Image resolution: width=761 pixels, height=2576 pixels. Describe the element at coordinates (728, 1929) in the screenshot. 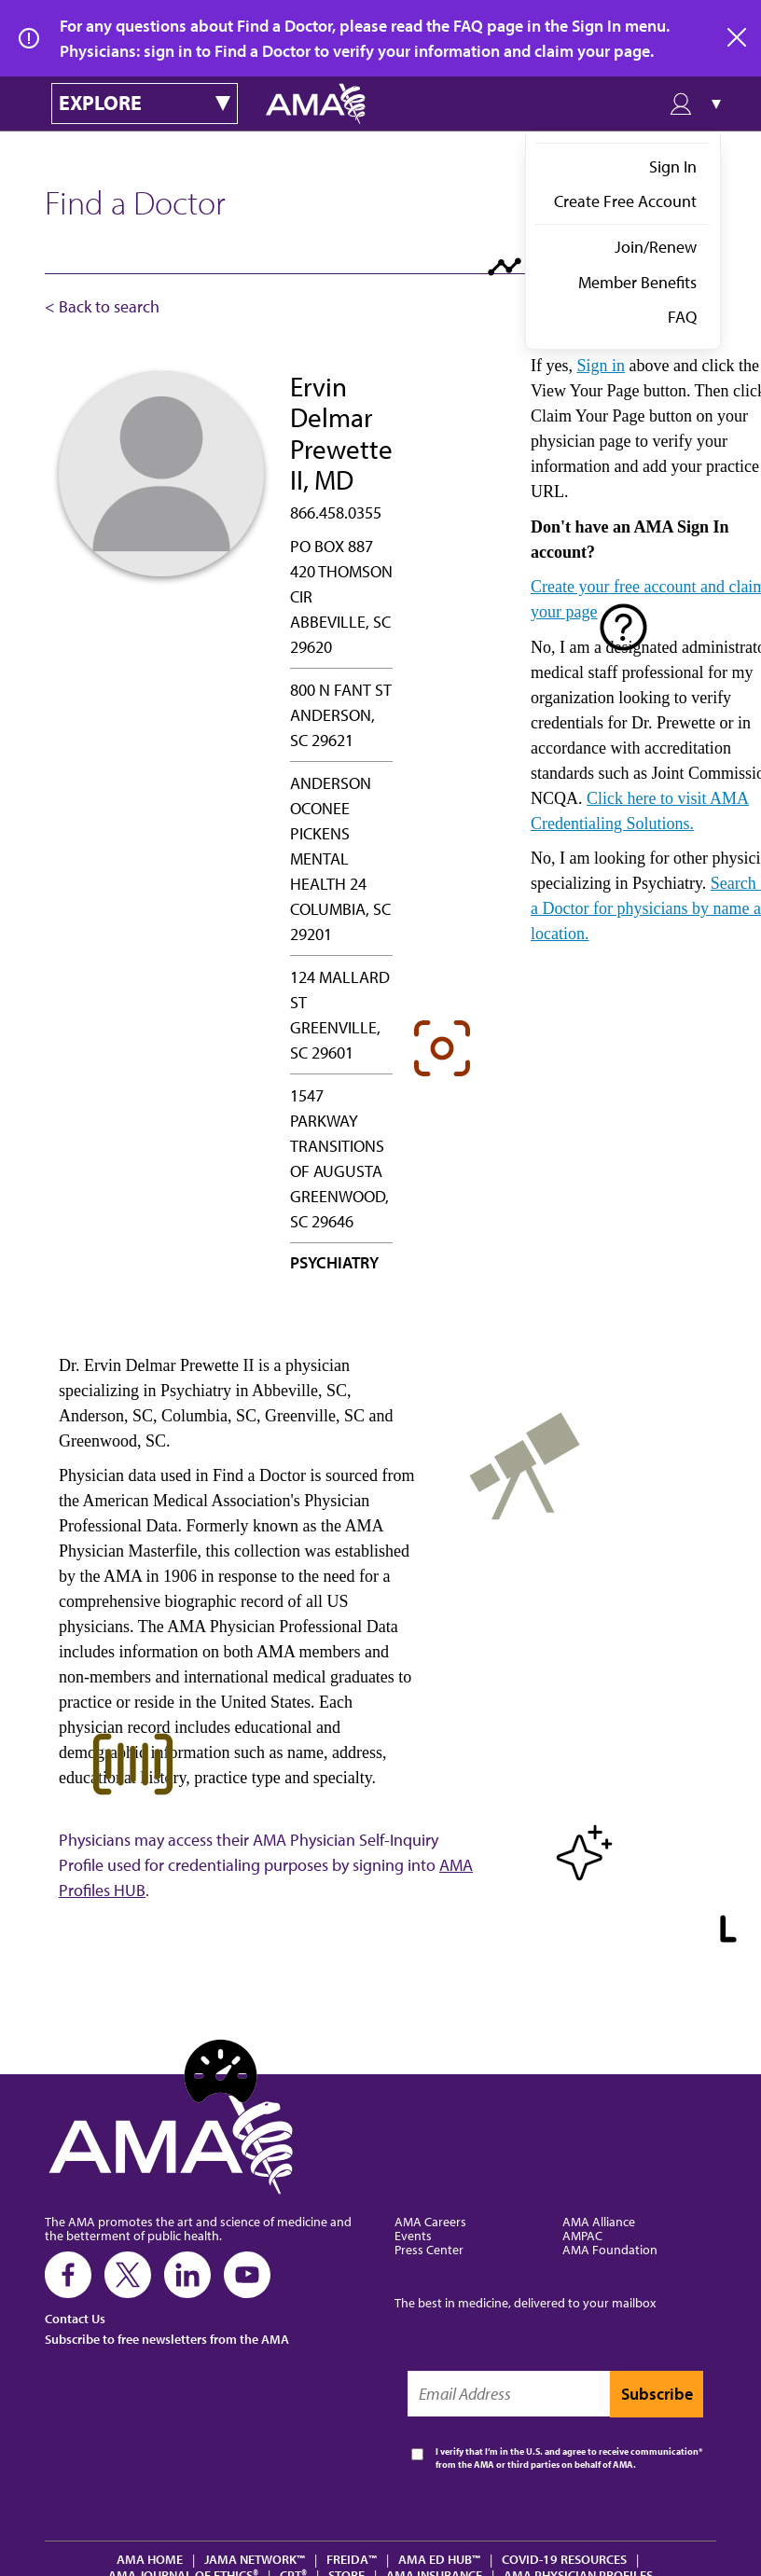

I see `indicates a lowercase "L" character or letter identifier` at that location.